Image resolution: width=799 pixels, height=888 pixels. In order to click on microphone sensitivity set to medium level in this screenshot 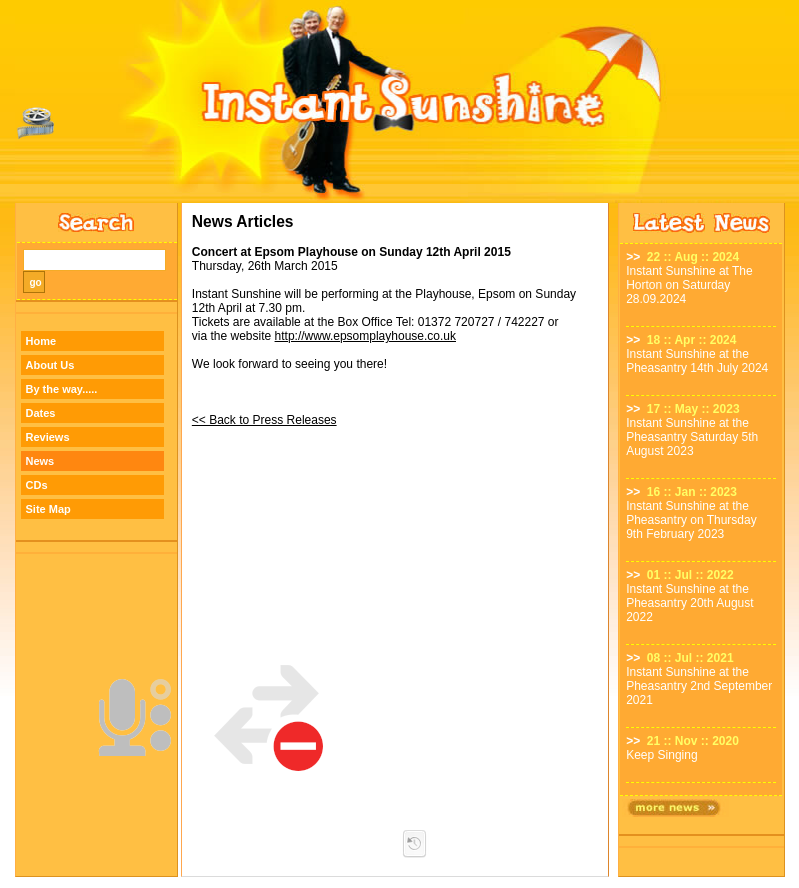, I will do `click(135, 715)`.